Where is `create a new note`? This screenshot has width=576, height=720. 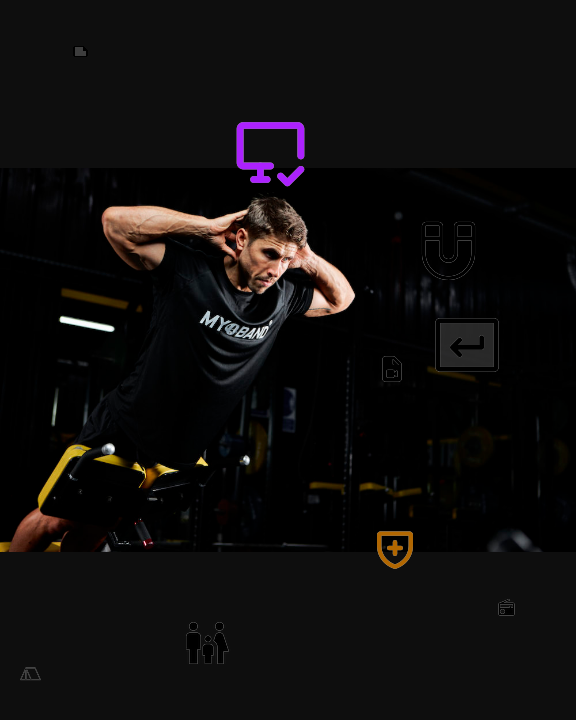
create a new note is located at coordinates (80, 51).